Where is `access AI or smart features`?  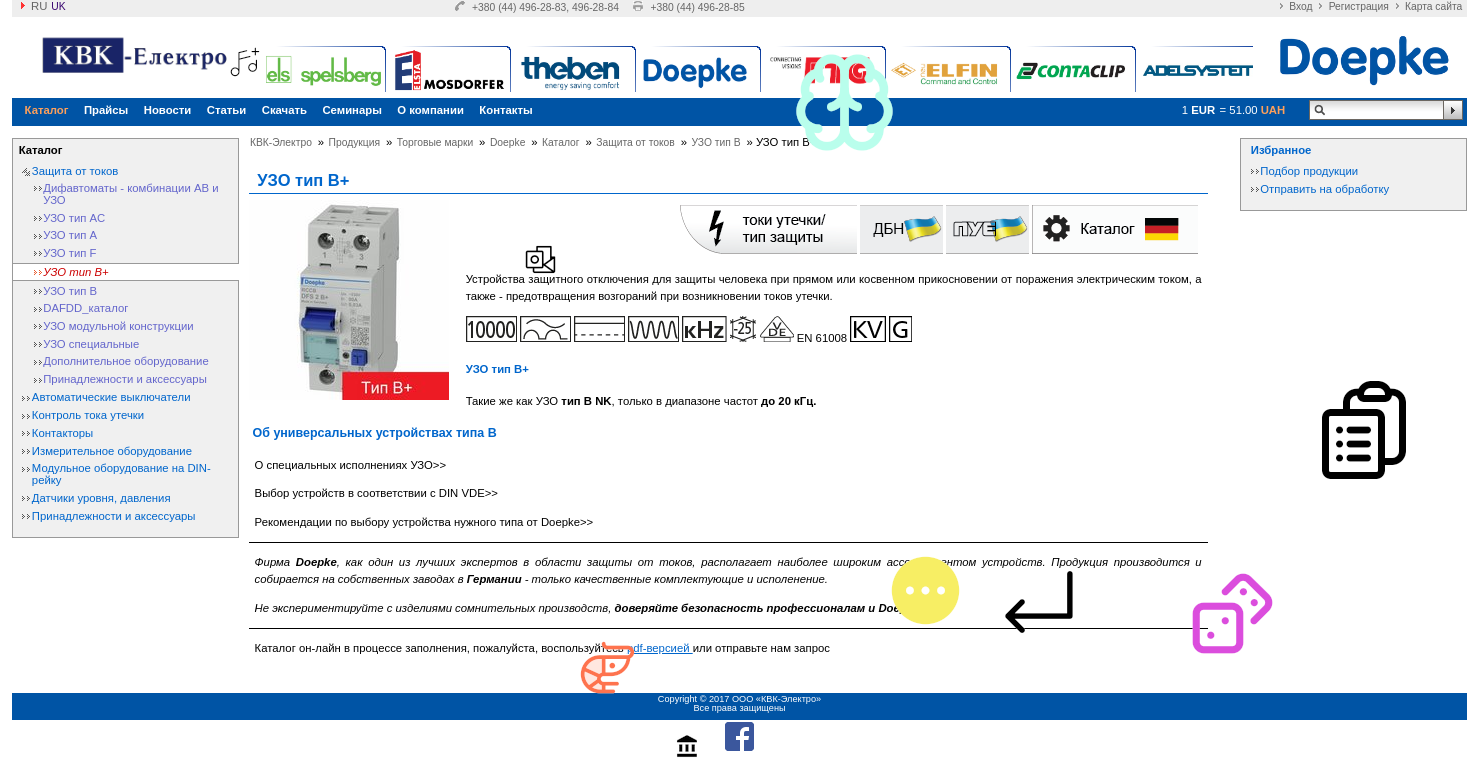 access AI or smart features is located at coordinates (844, 102).